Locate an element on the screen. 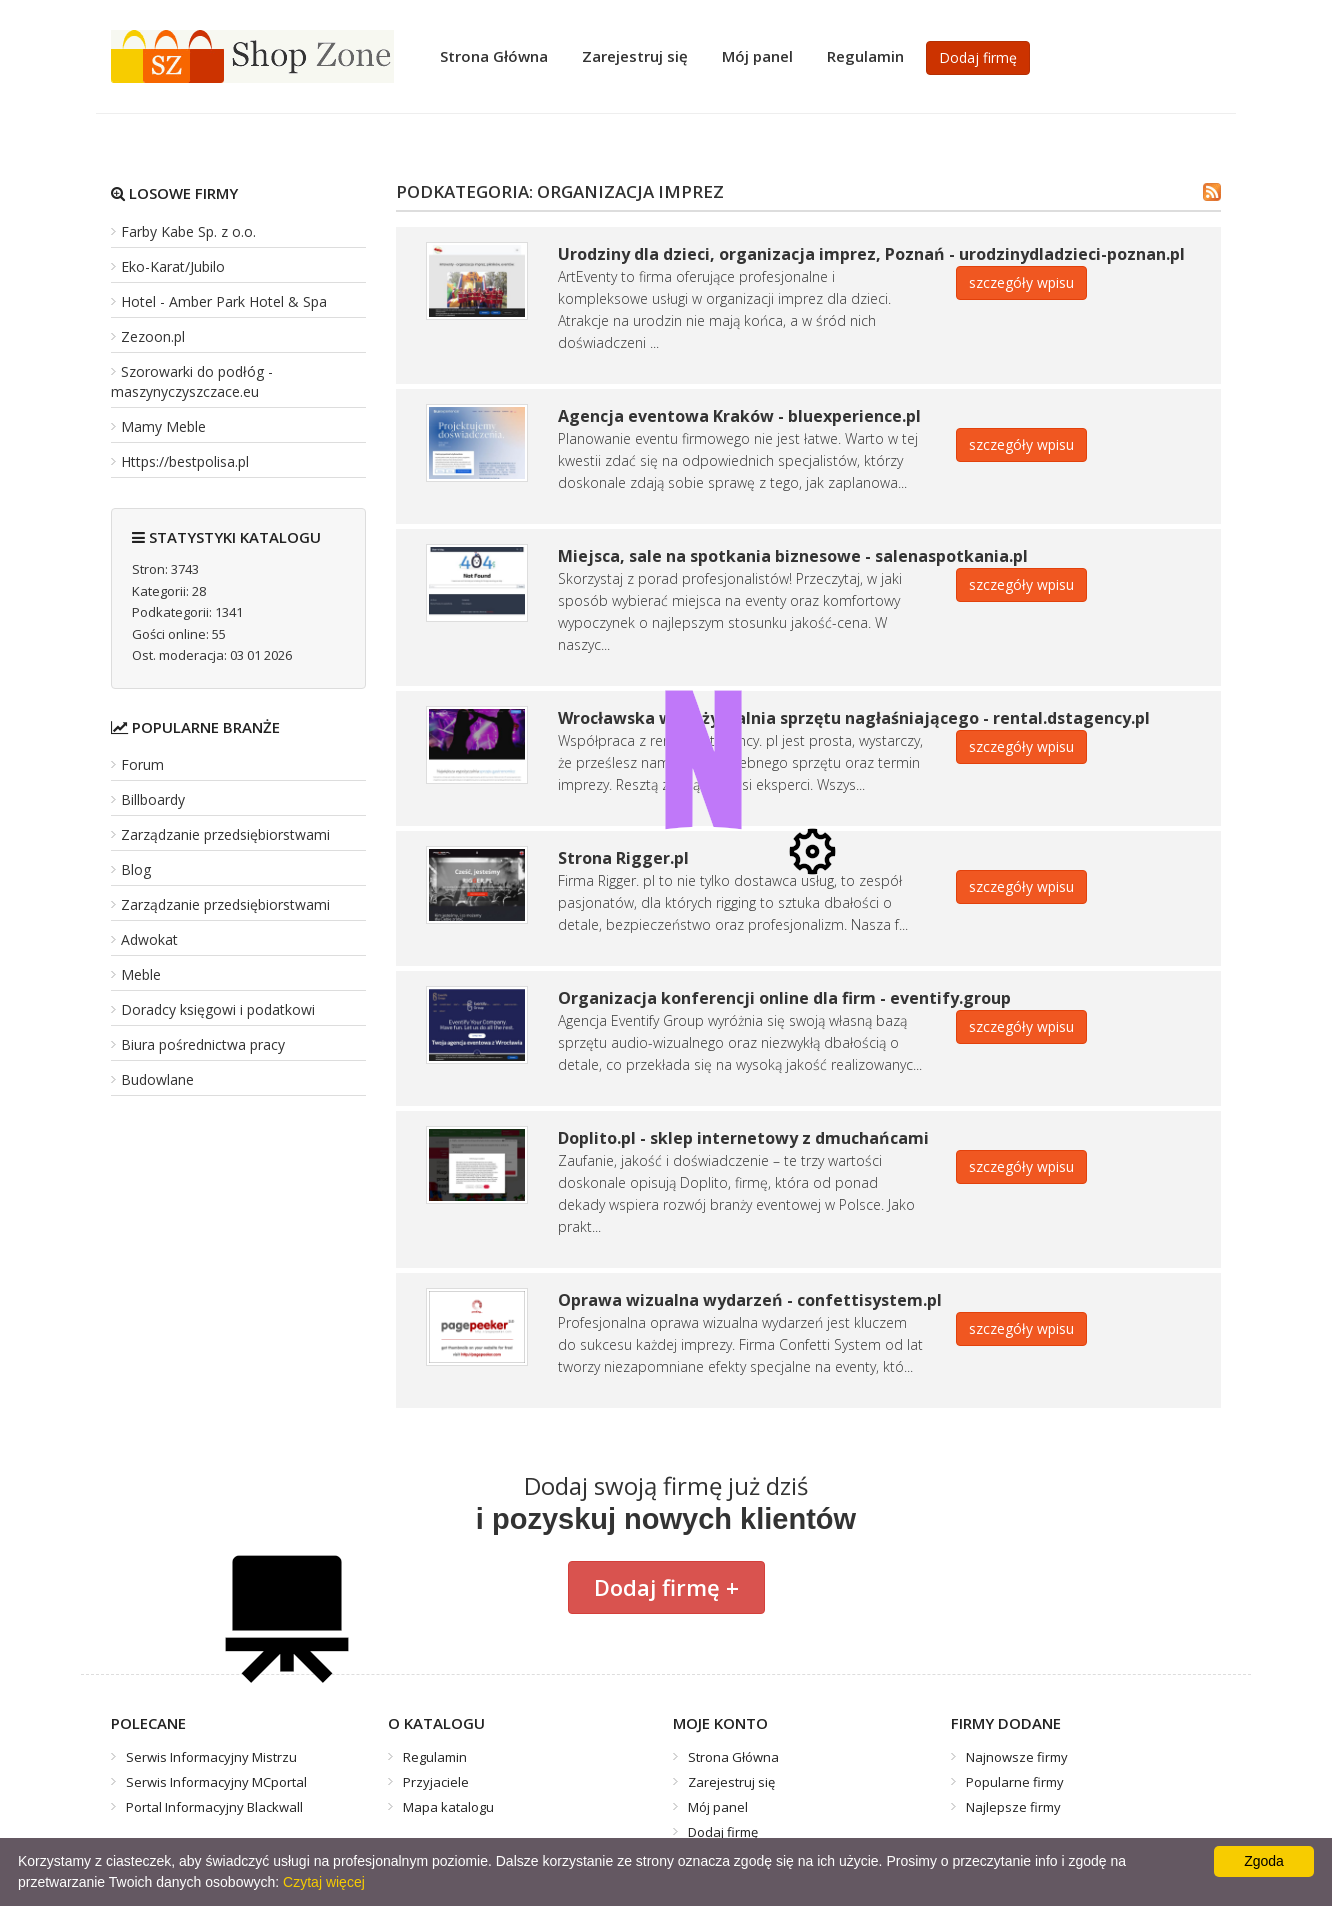  access settings or preferences is located at coordinates (812, 851).